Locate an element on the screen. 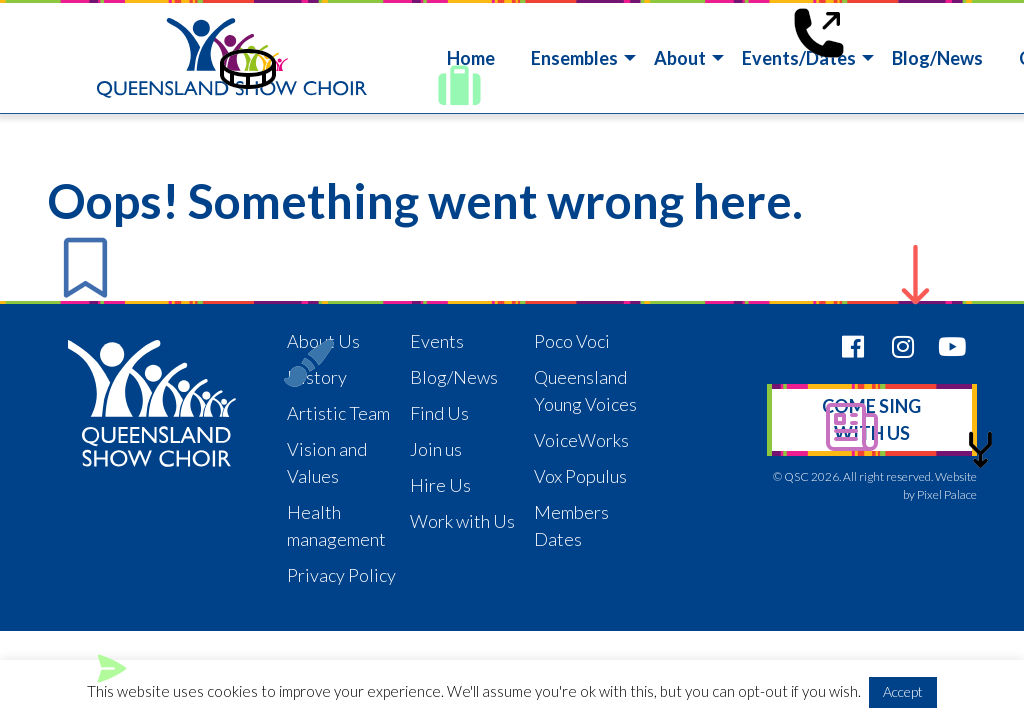 The width and height of the screenshot is (1024, 720). view your coin balance or currency is located at coordinates (248, 69).